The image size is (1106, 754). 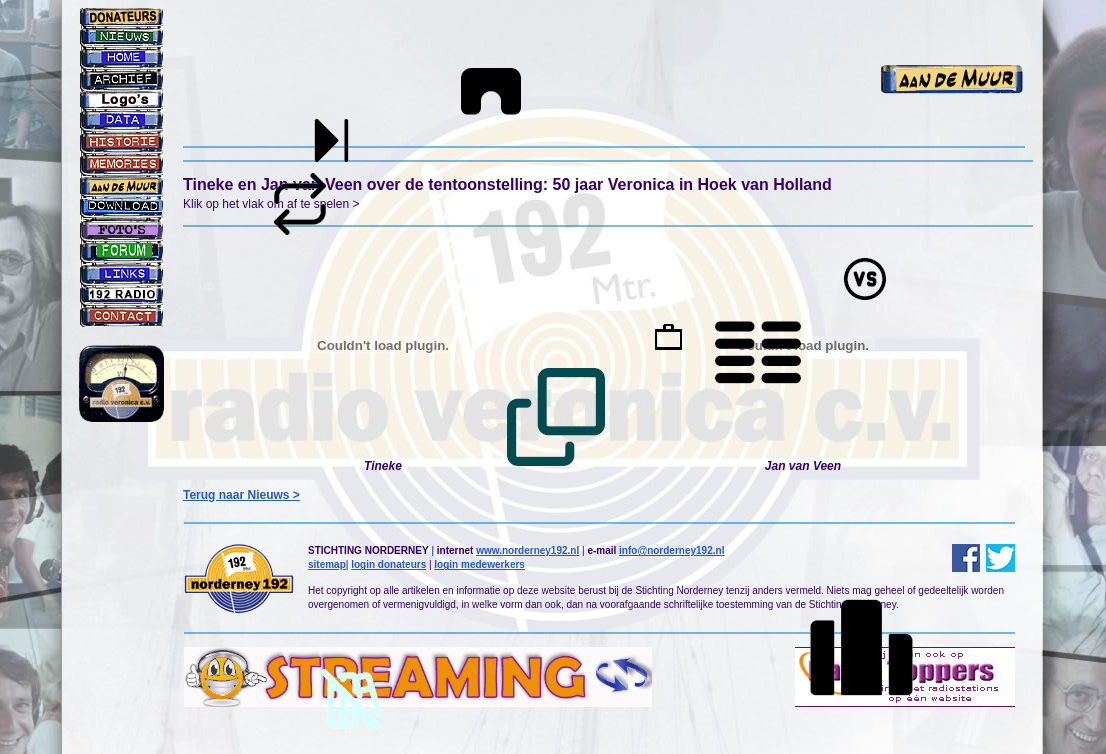 What do you see at coordinates (556, 417) in the screenshot?
I see `copy to clipboard` at bounding box center [556, 417].